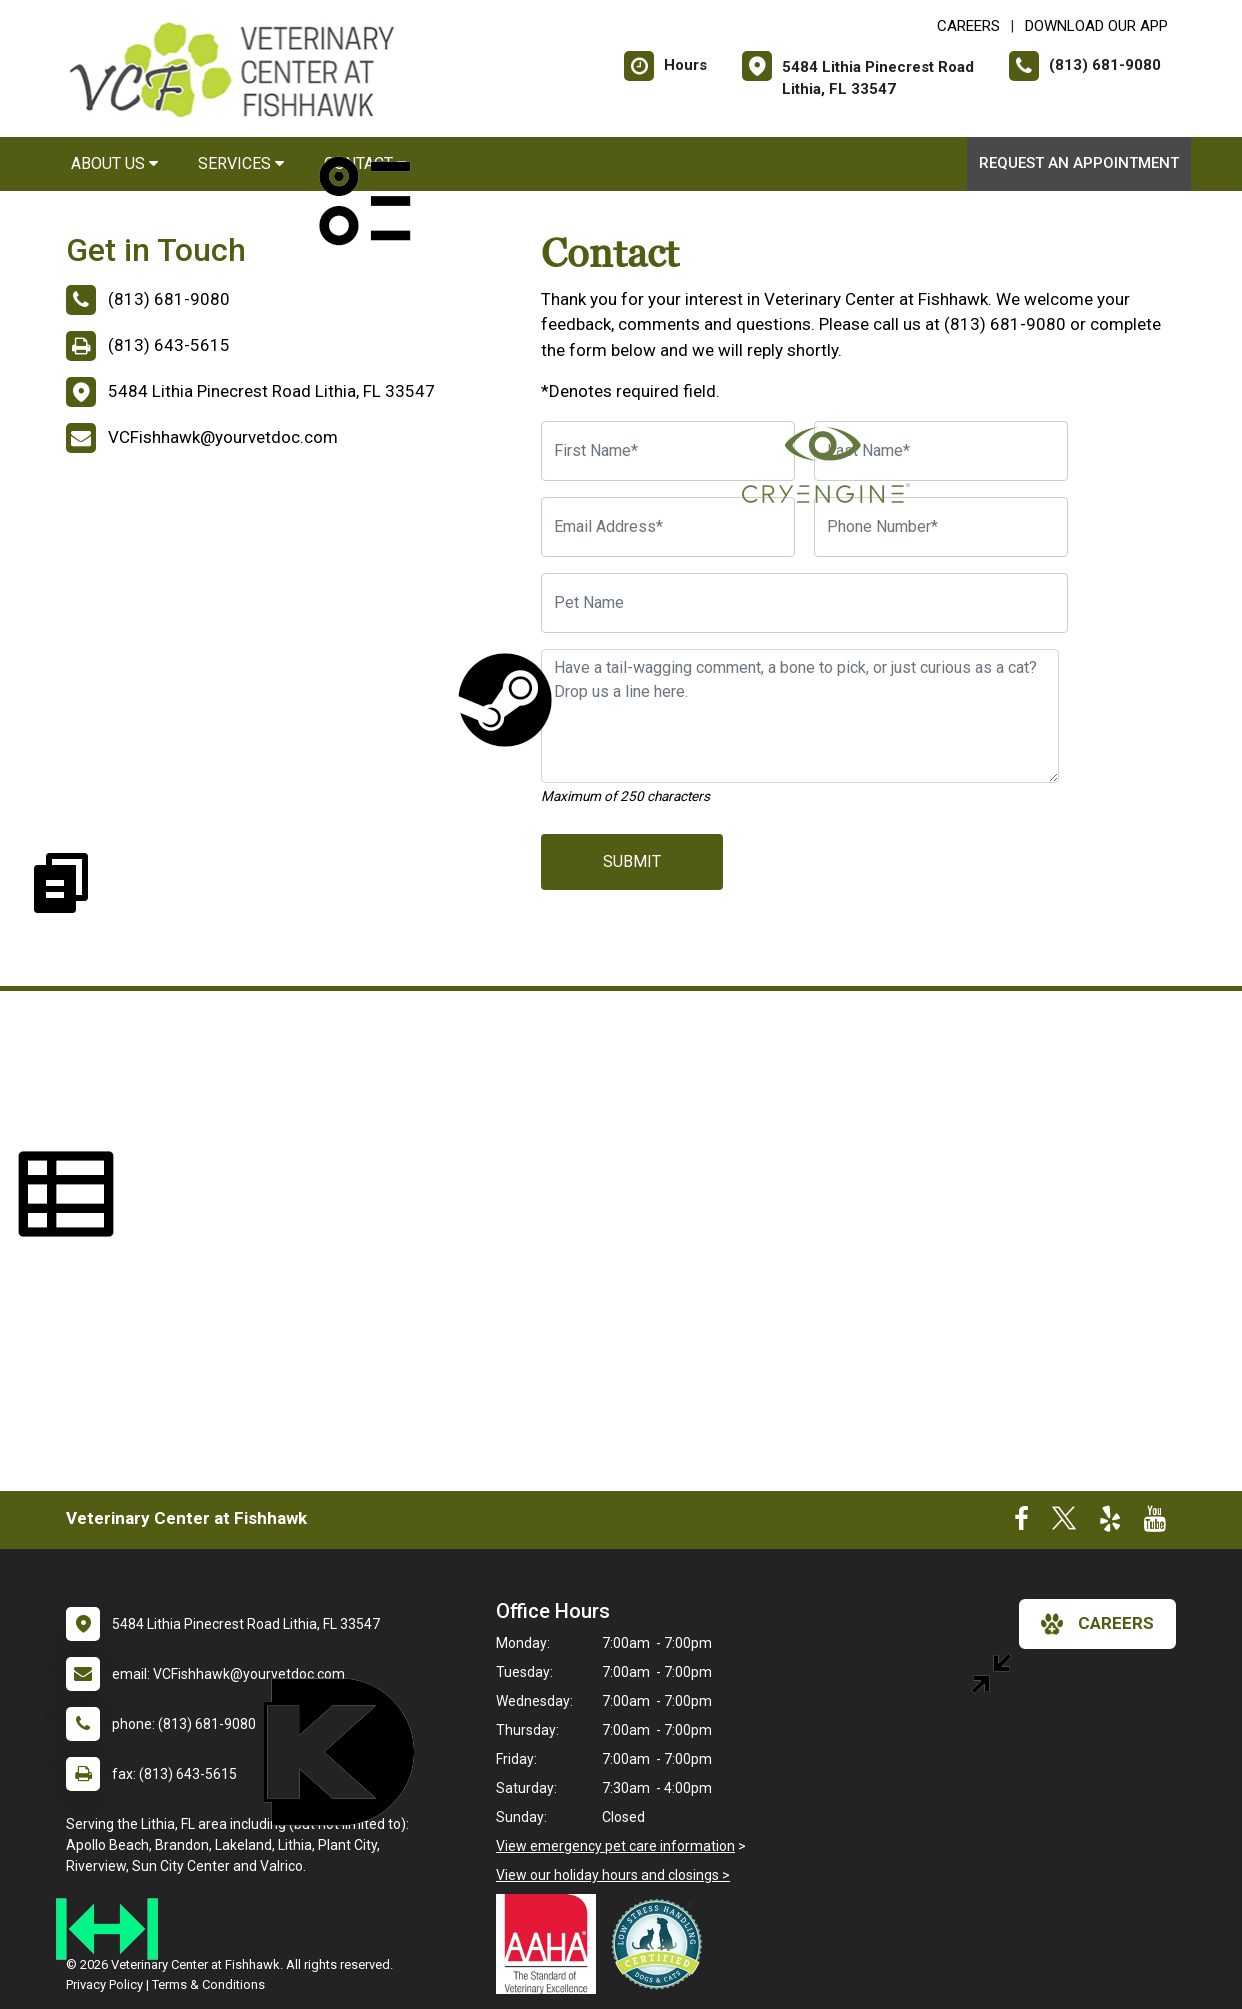 The height and width of the screenshot is (2009, 1242). Describe the element at coordinates (339, 1752) in the screenshot. I see `visit Digi-Key Electronics website` at that location.